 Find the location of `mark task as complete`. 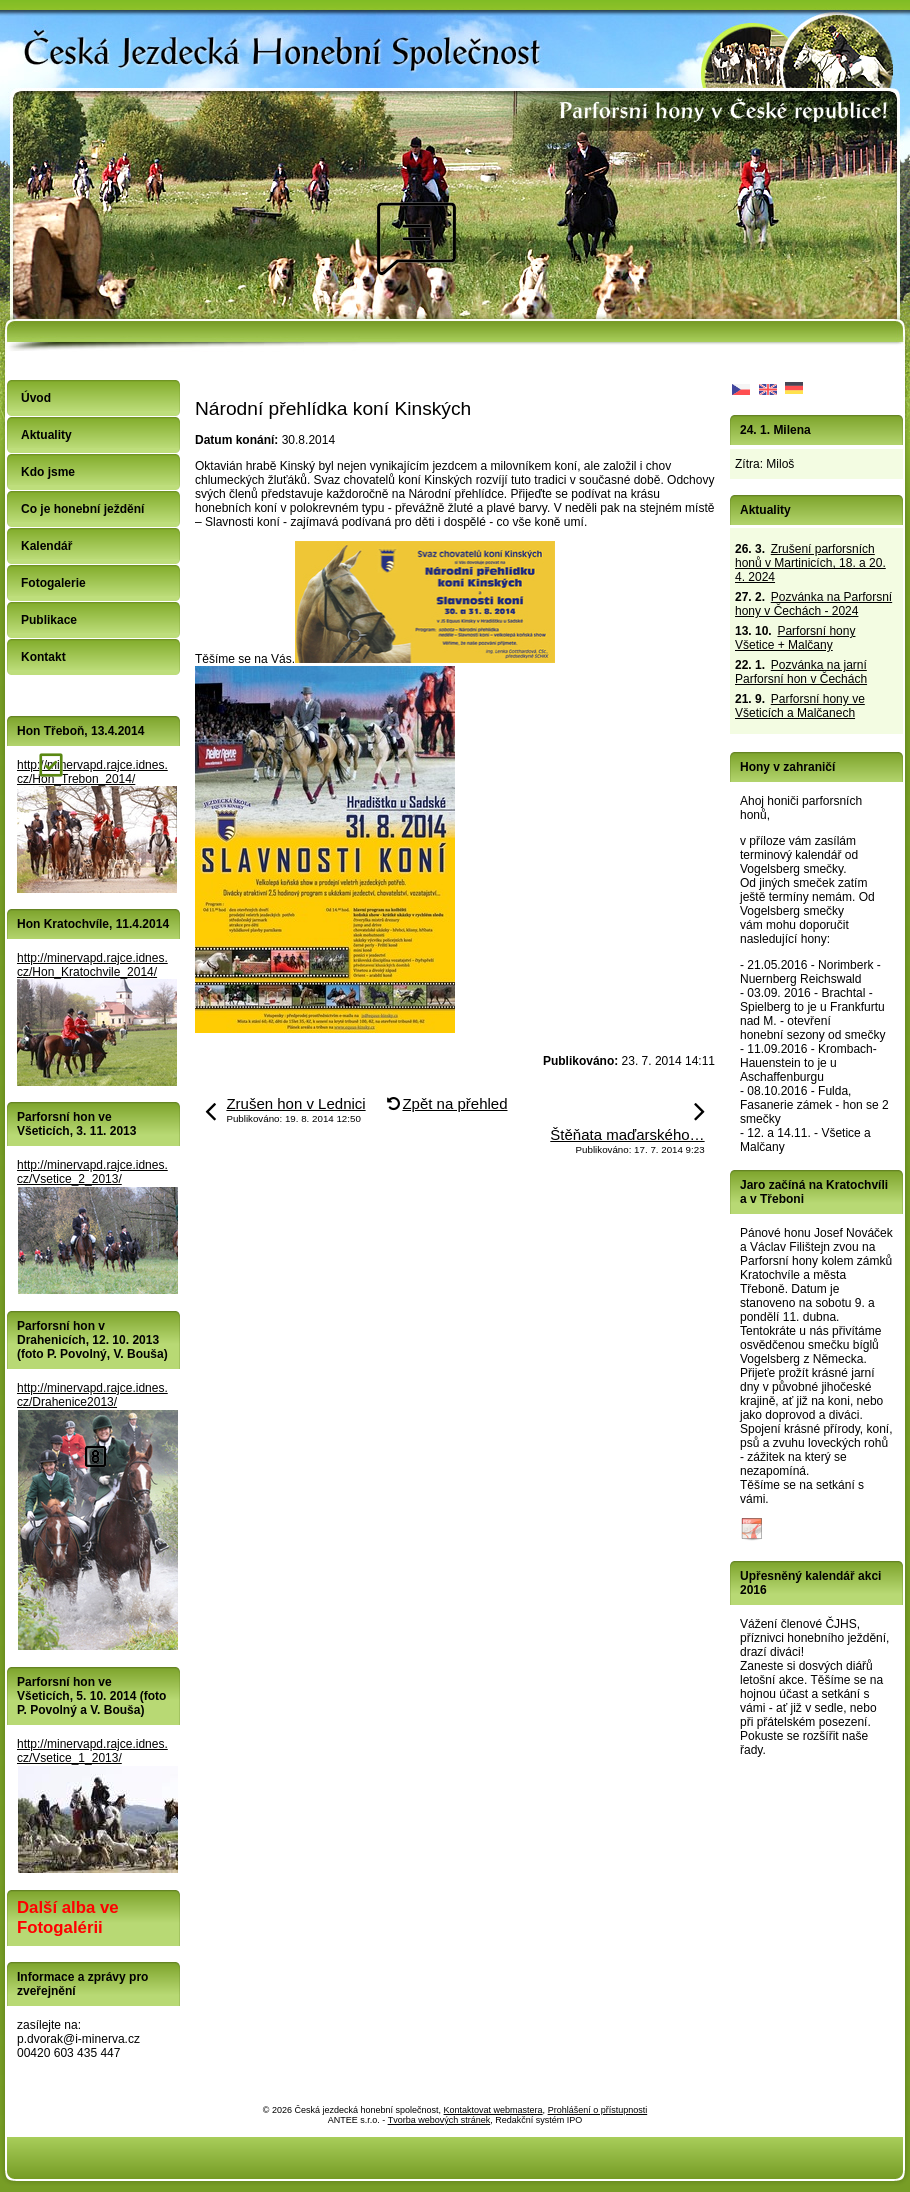

mark task as complete is located at coordinates (51, 765).